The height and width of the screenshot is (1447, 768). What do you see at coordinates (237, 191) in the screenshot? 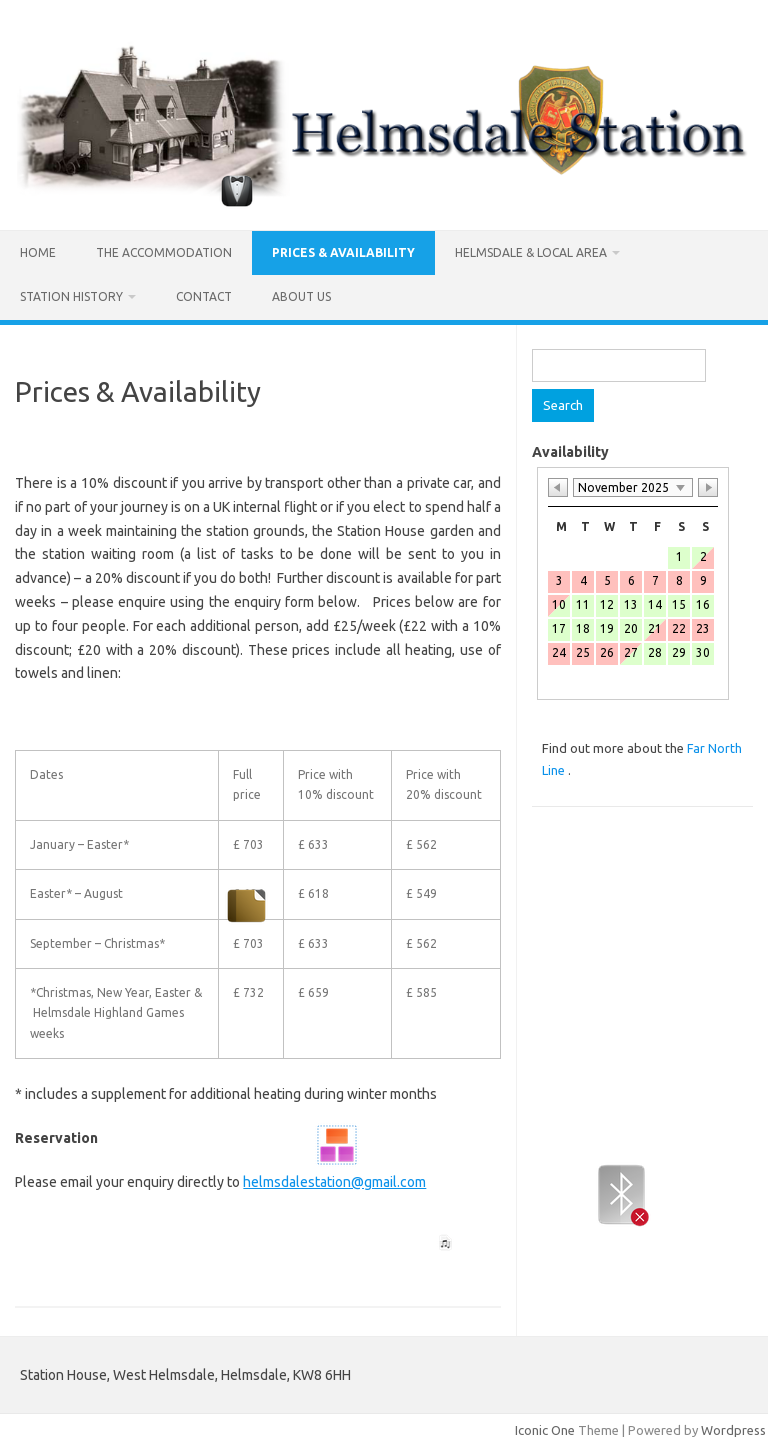
I see `configure keyboard settings and preferences` at bounding box center [237, 191].